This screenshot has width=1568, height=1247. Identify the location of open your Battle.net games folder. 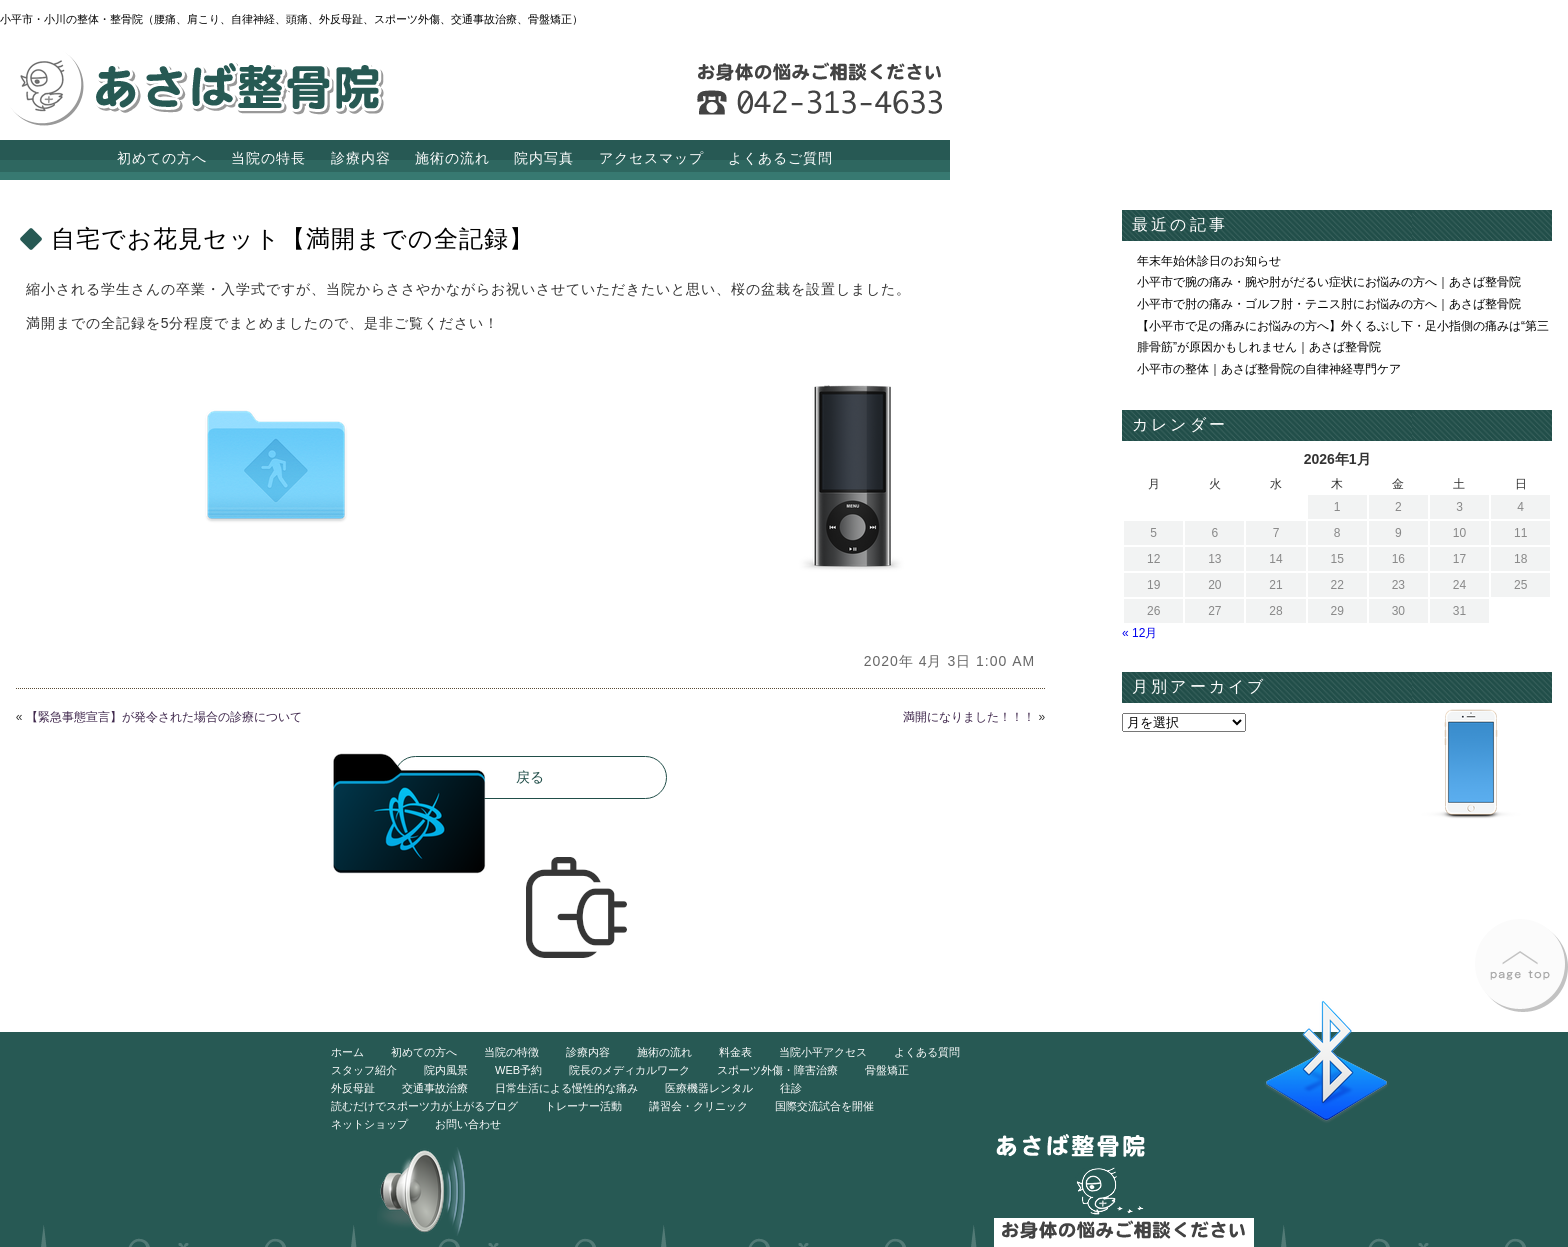
(408, 817).